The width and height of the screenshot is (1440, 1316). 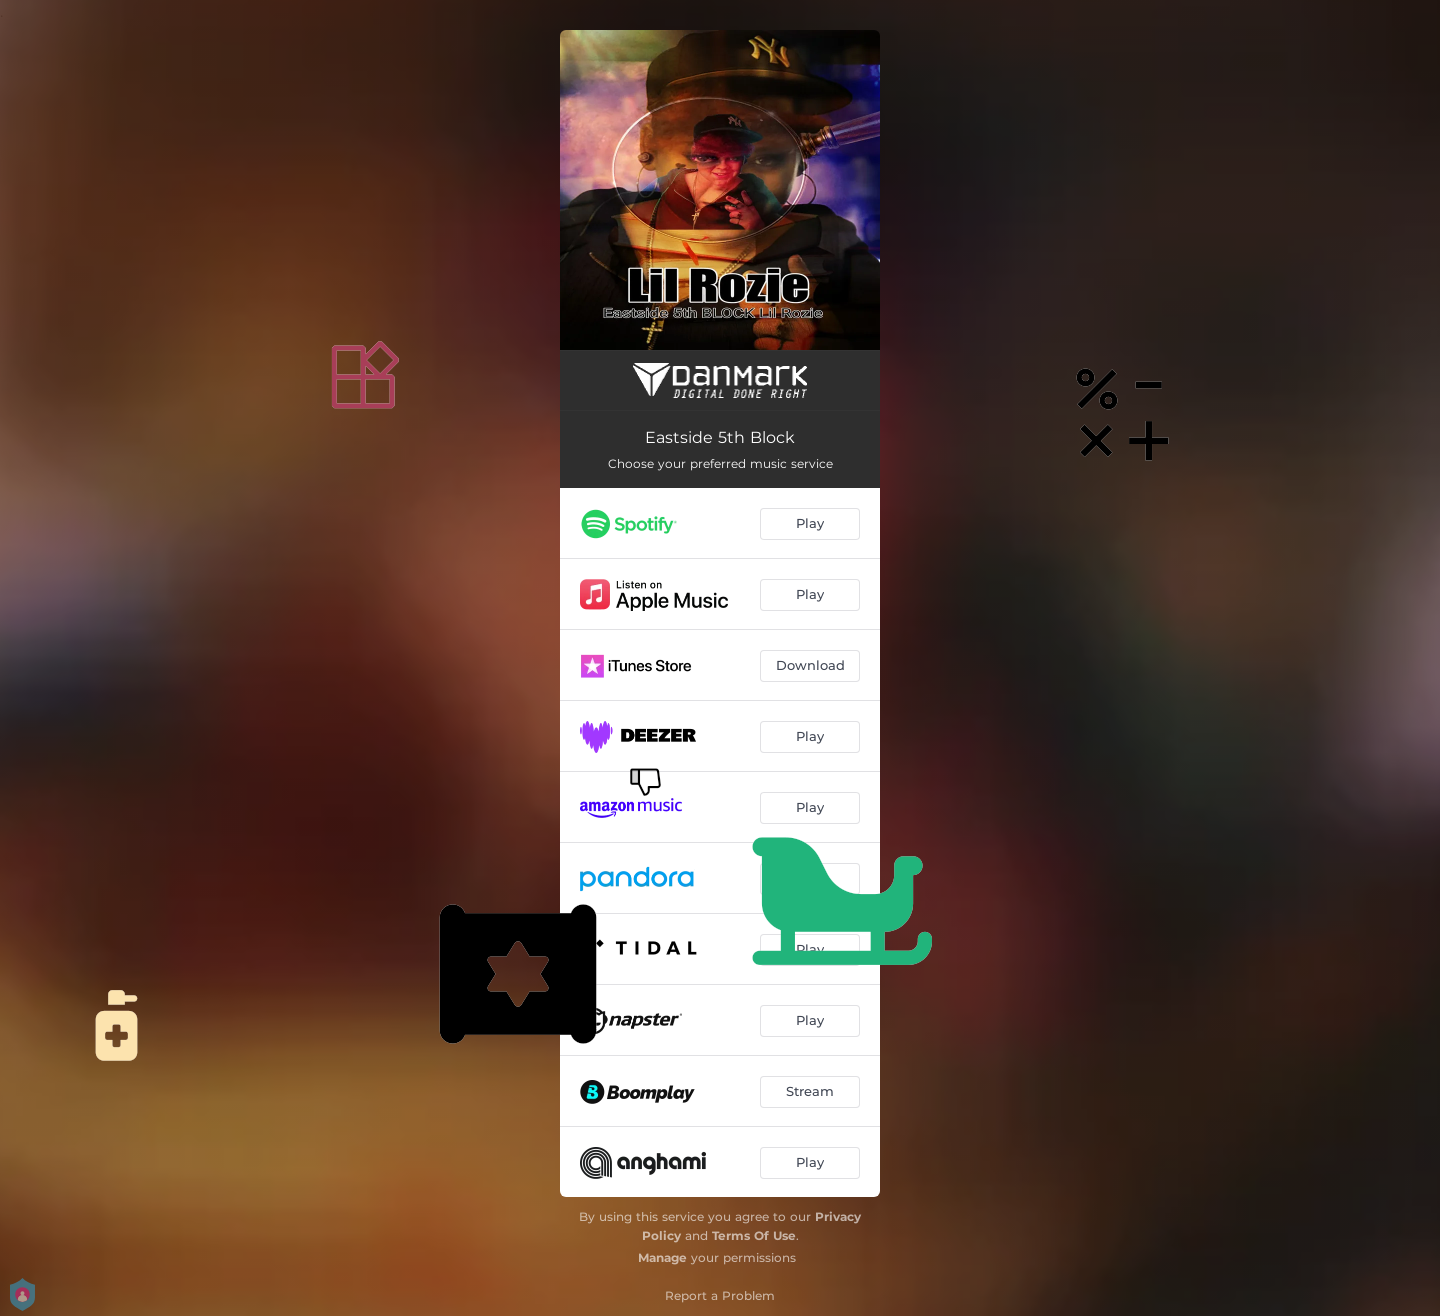 I want to click on access jewish religious texts or torah content, so click(x=518, y=974).